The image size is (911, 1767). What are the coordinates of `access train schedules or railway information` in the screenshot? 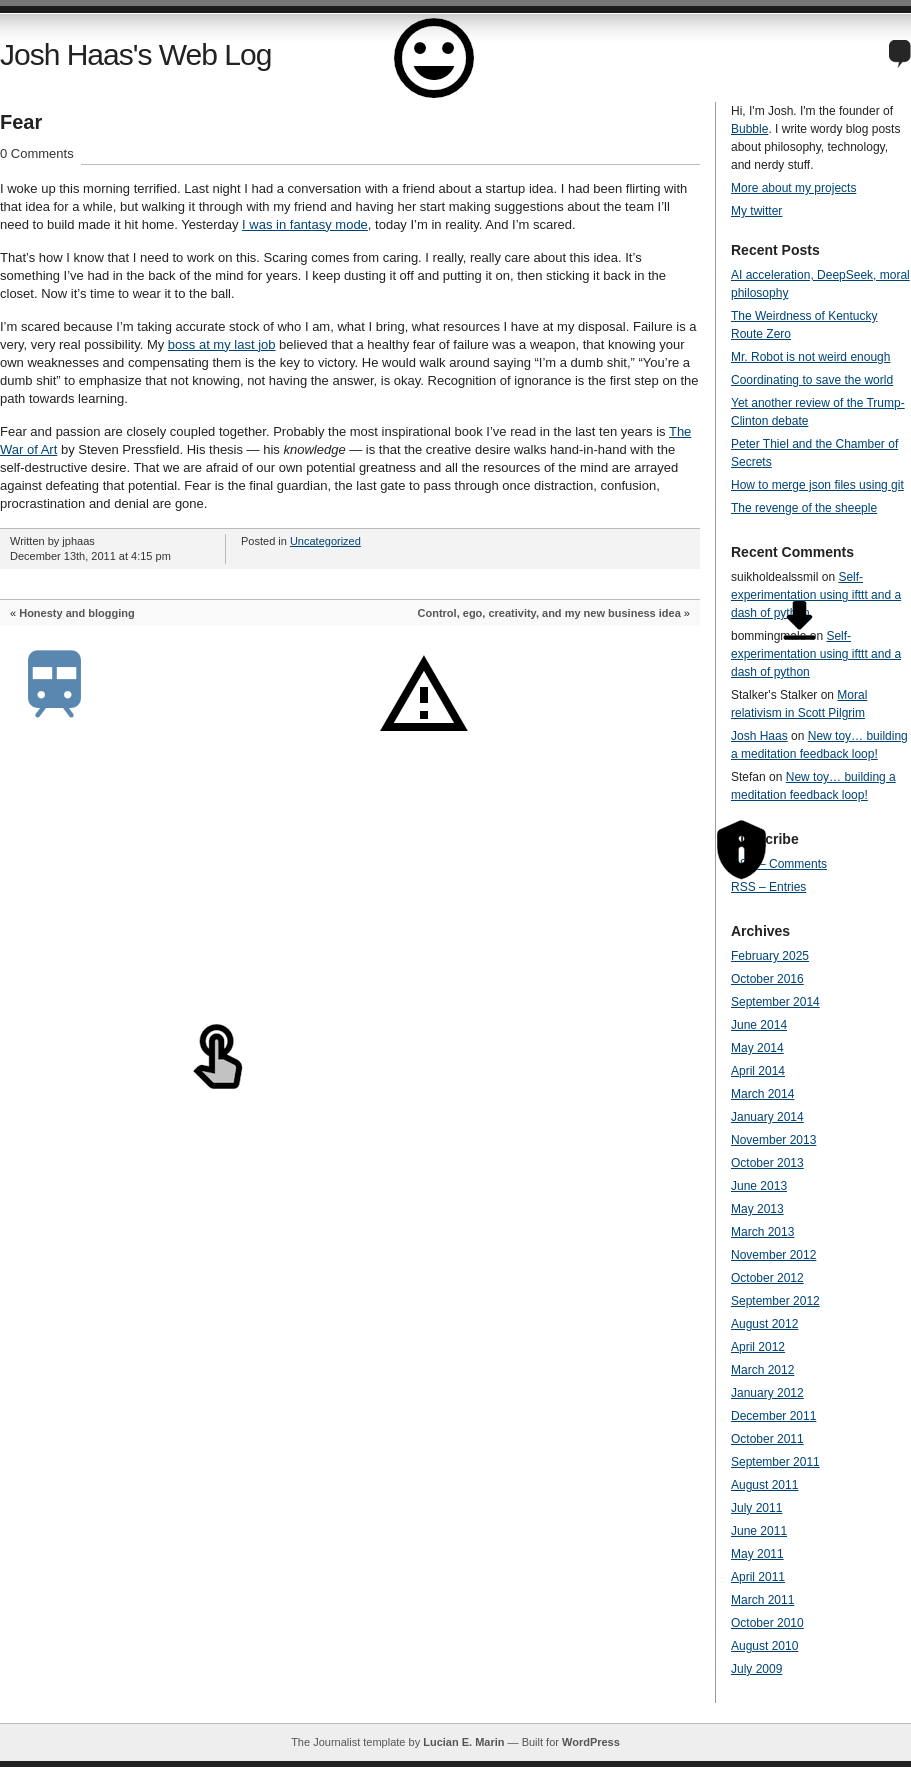 It's located at (54, 681).